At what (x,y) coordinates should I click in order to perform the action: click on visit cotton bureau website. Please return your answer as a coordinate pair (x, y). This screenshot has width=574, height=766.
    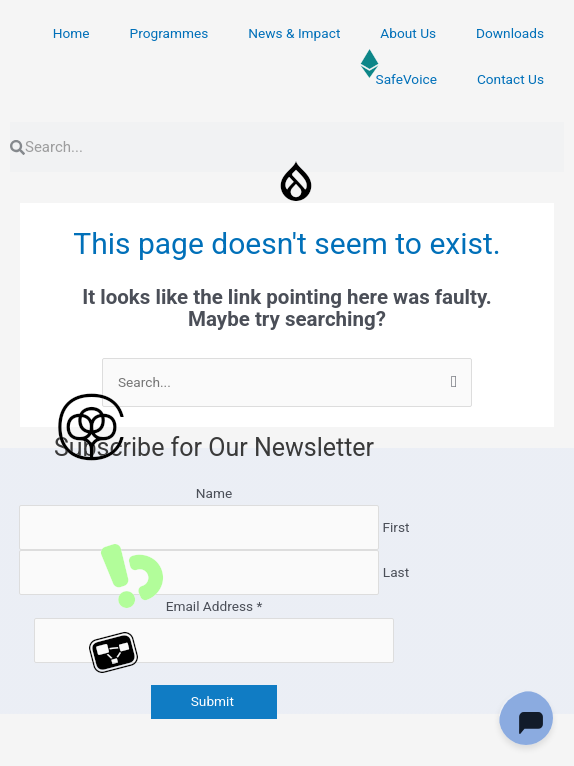
    Looking at the image, I should click on (91, 427).